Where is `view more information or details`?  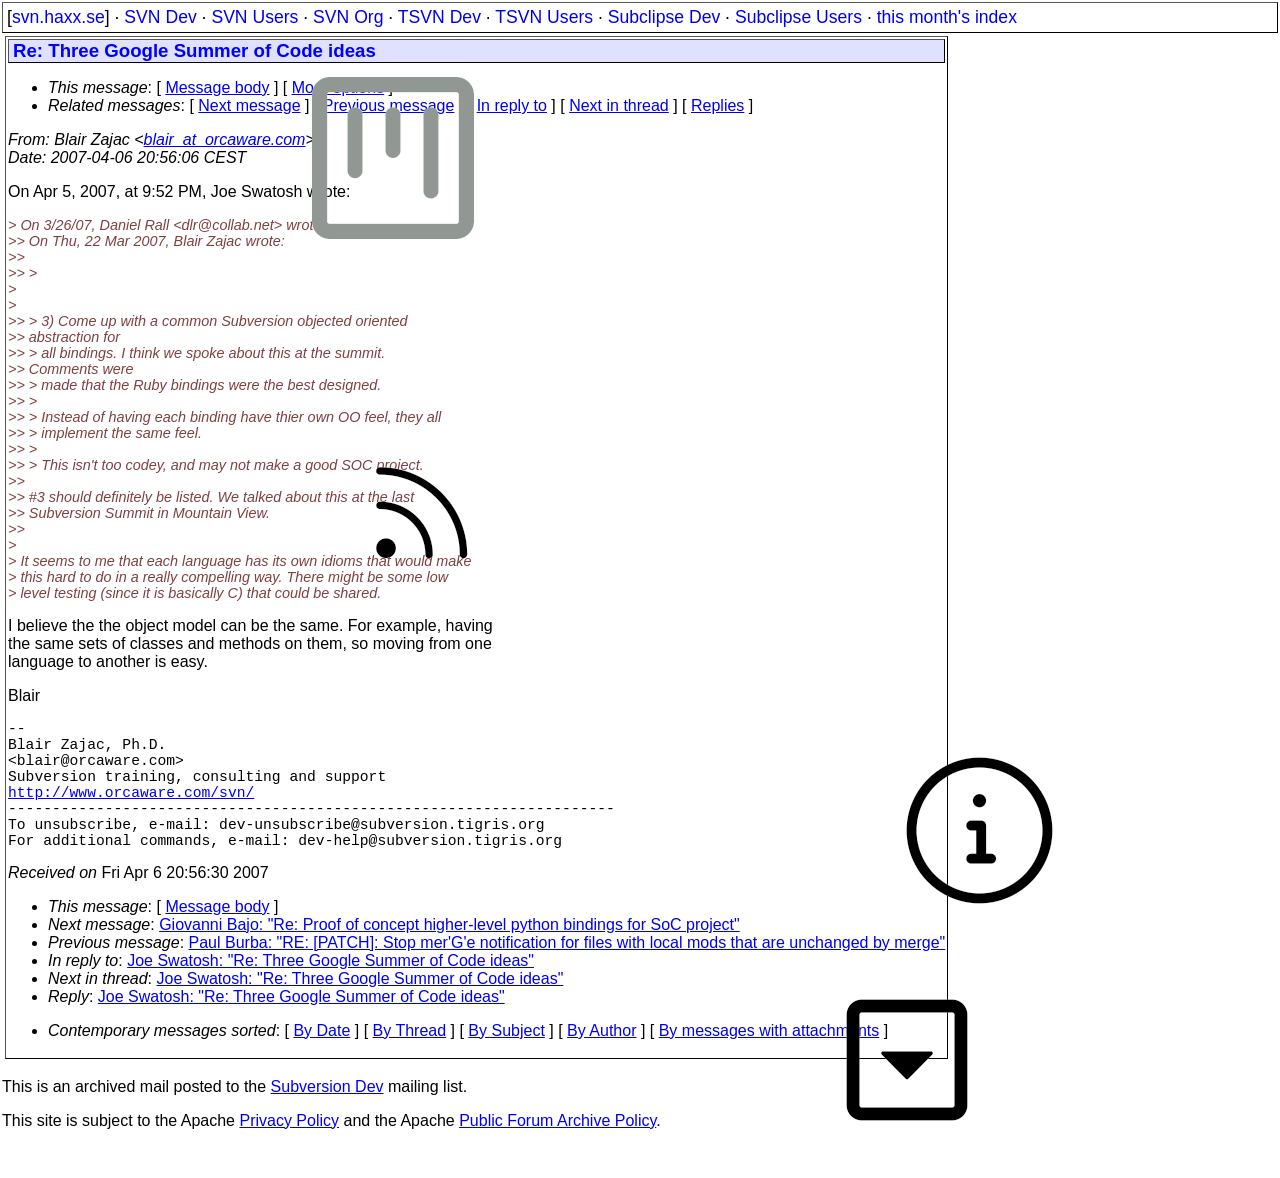
view more information or details is located at coordinates (979, 830).